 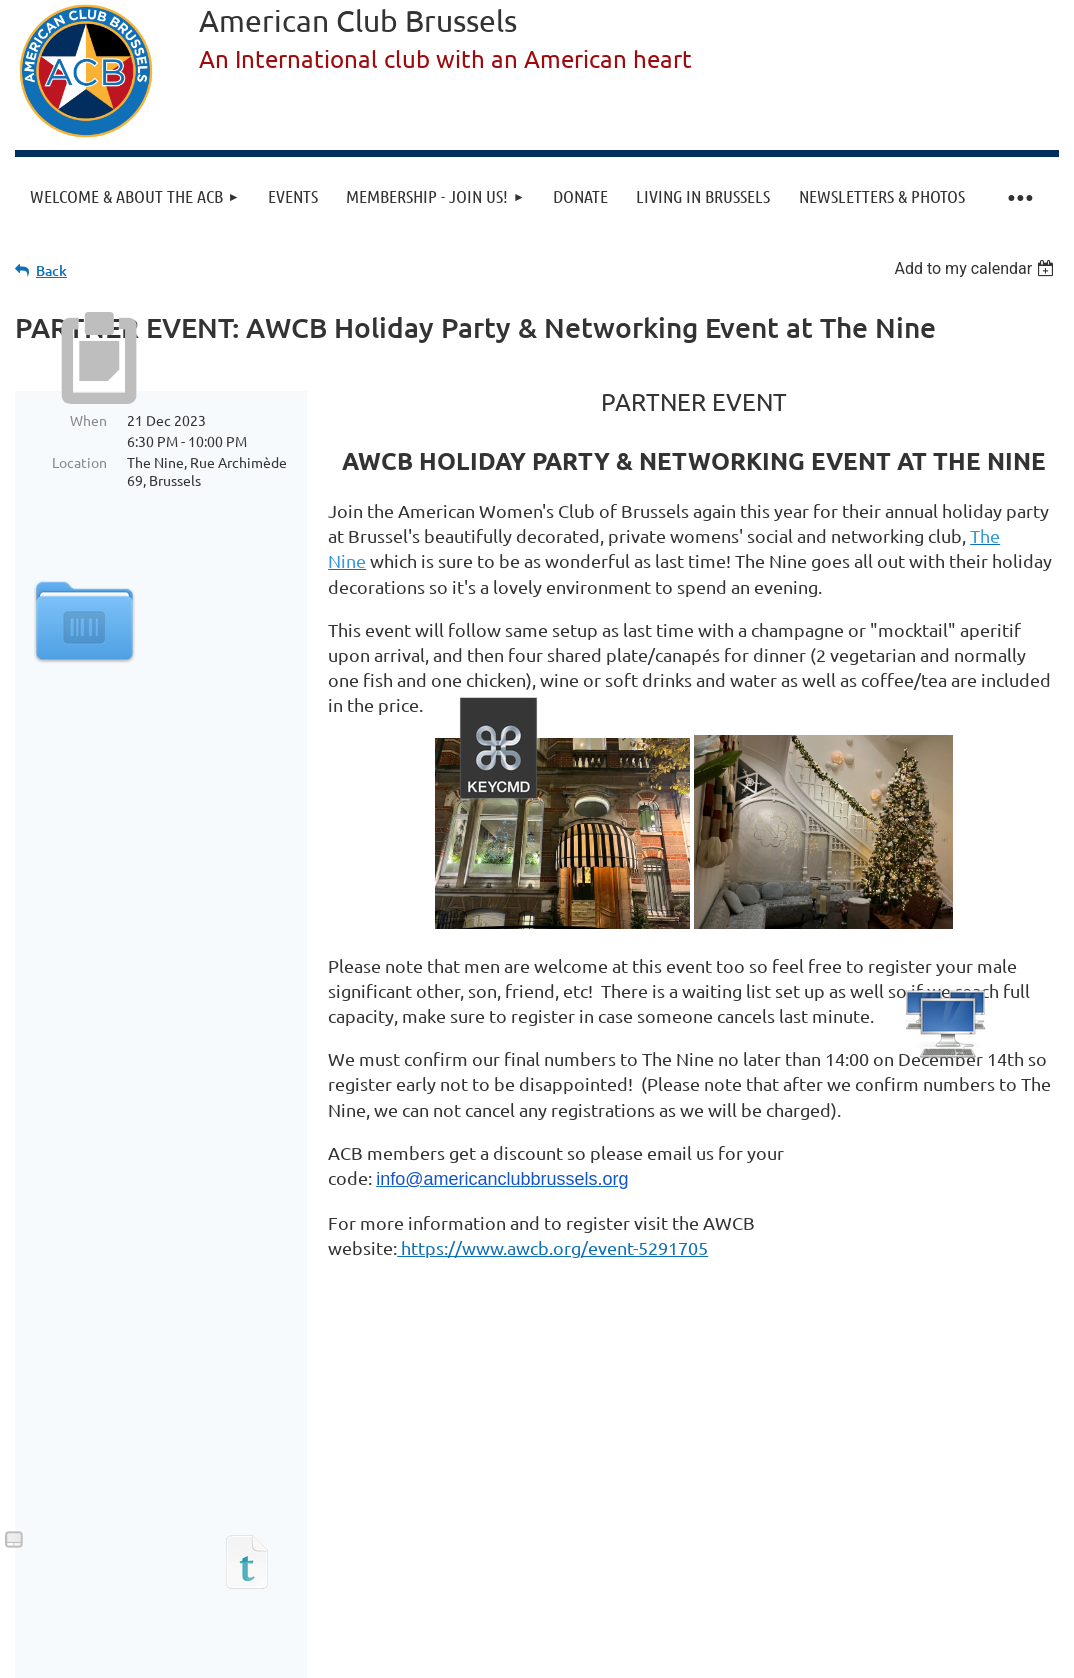 I want to click on paste content from clipboard, so click(x=102, y=358).